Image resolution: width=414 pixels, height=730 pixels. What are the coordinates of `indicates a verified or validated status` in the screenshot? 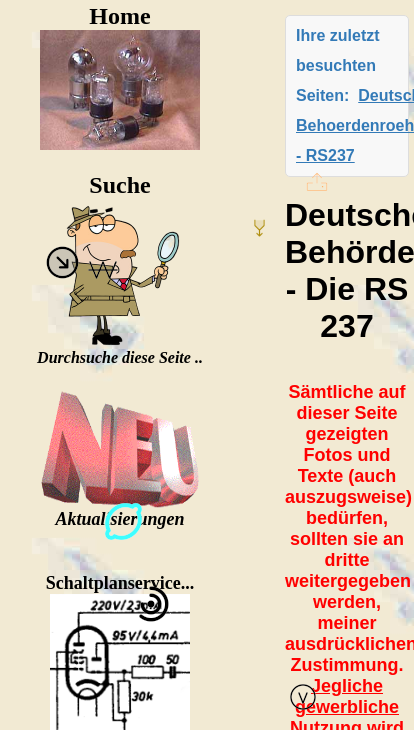 It's located at (303, 697).